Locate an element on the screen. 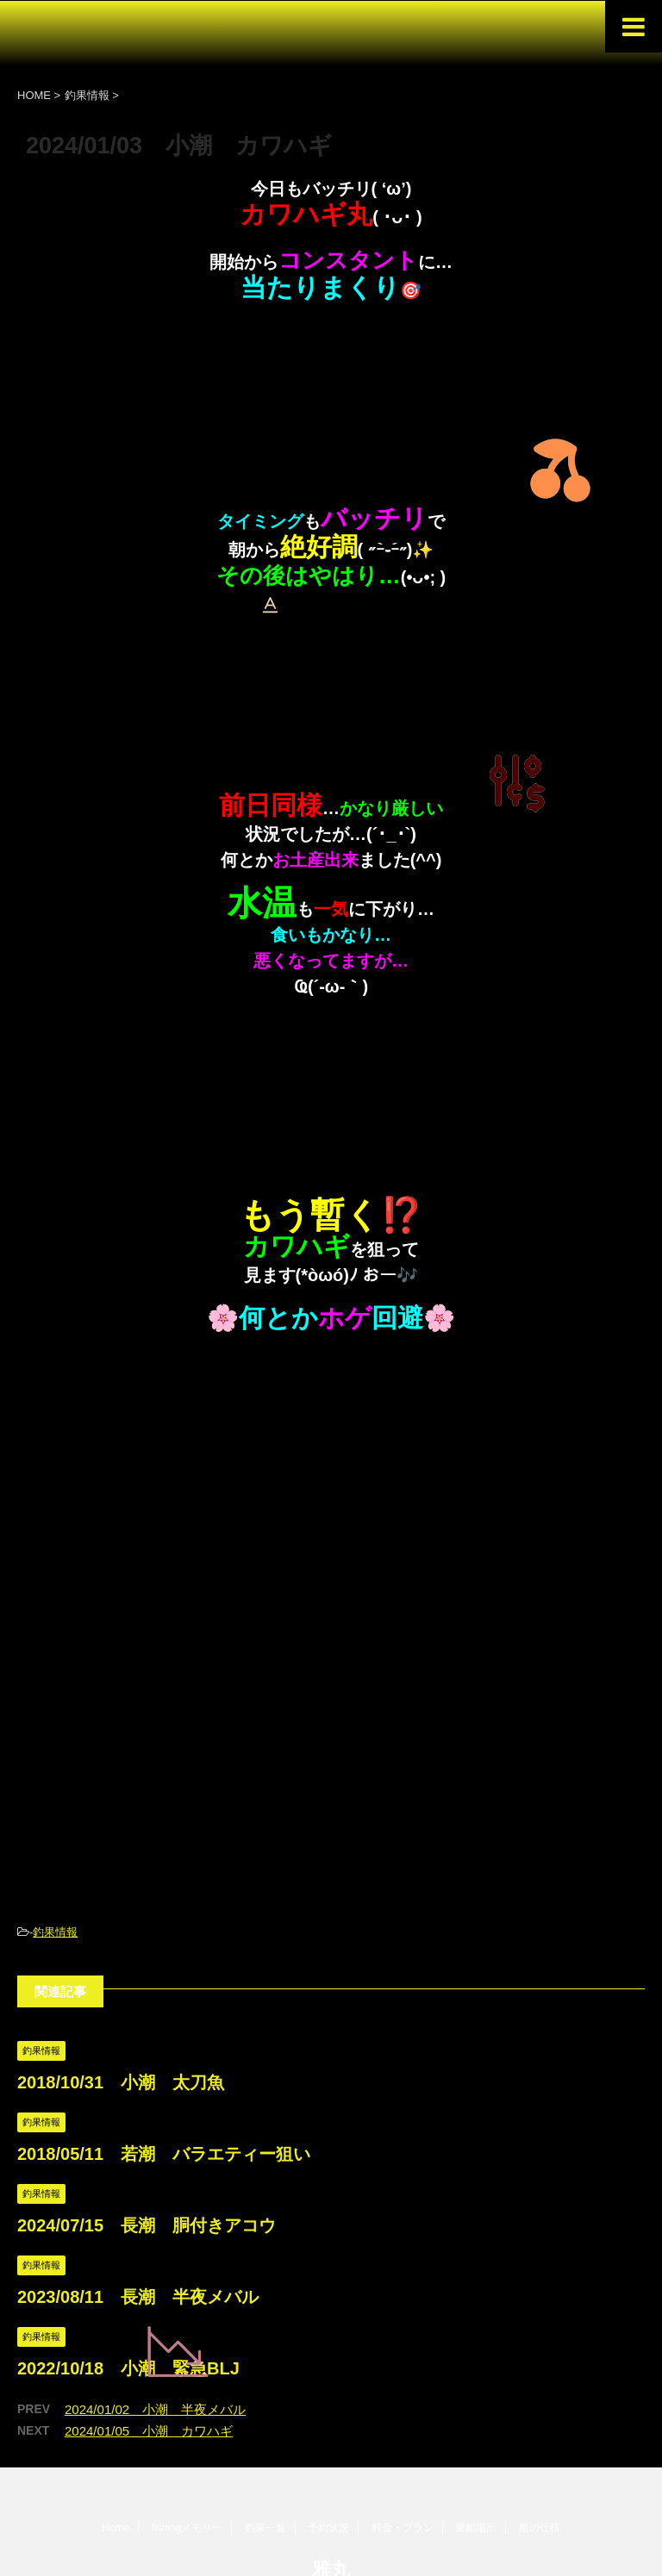 This screenshot has width=662, height=2576. adjust pricing or cost settings is located at coordinates (515, 781).